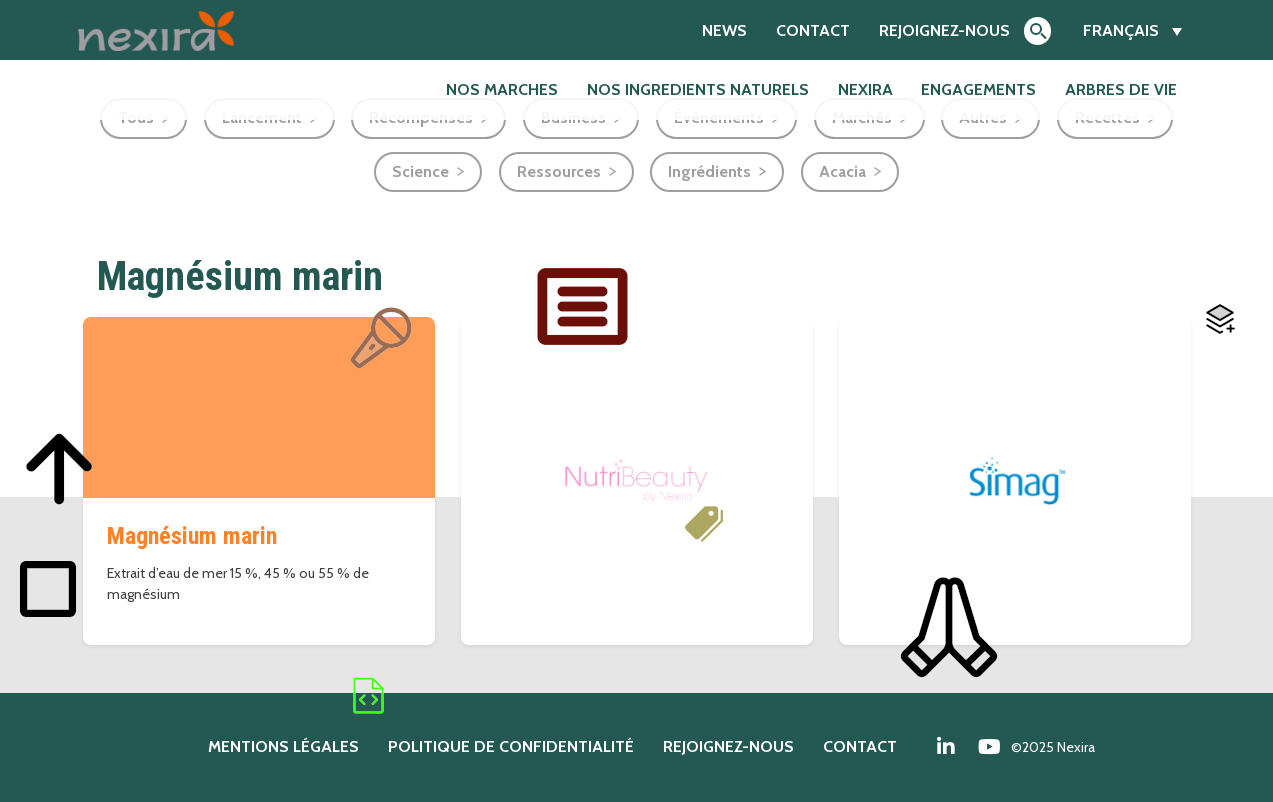 The image size is (1273, 802). Describe the element at coordinates (368, 695) in the screenshot. I see `view source code file` at that location.